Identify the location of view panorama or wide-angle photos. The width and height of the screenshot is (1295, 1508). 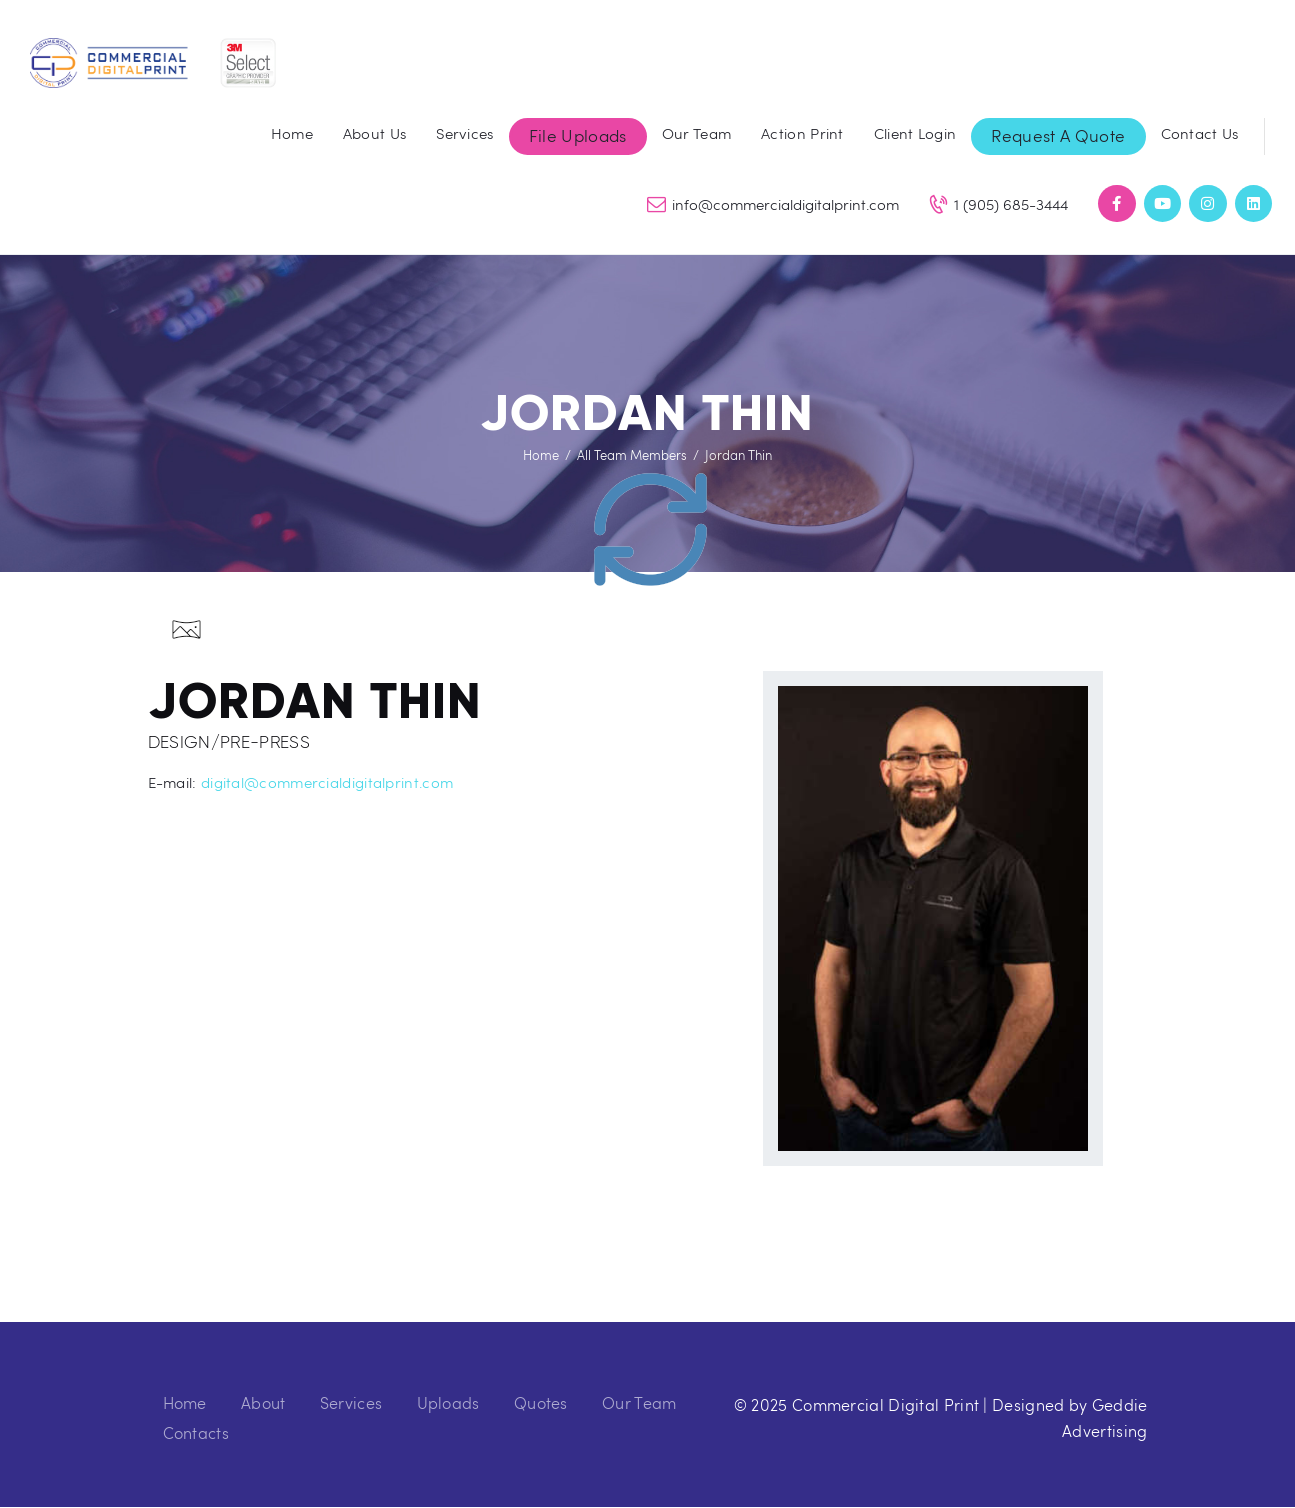
(186, 629).